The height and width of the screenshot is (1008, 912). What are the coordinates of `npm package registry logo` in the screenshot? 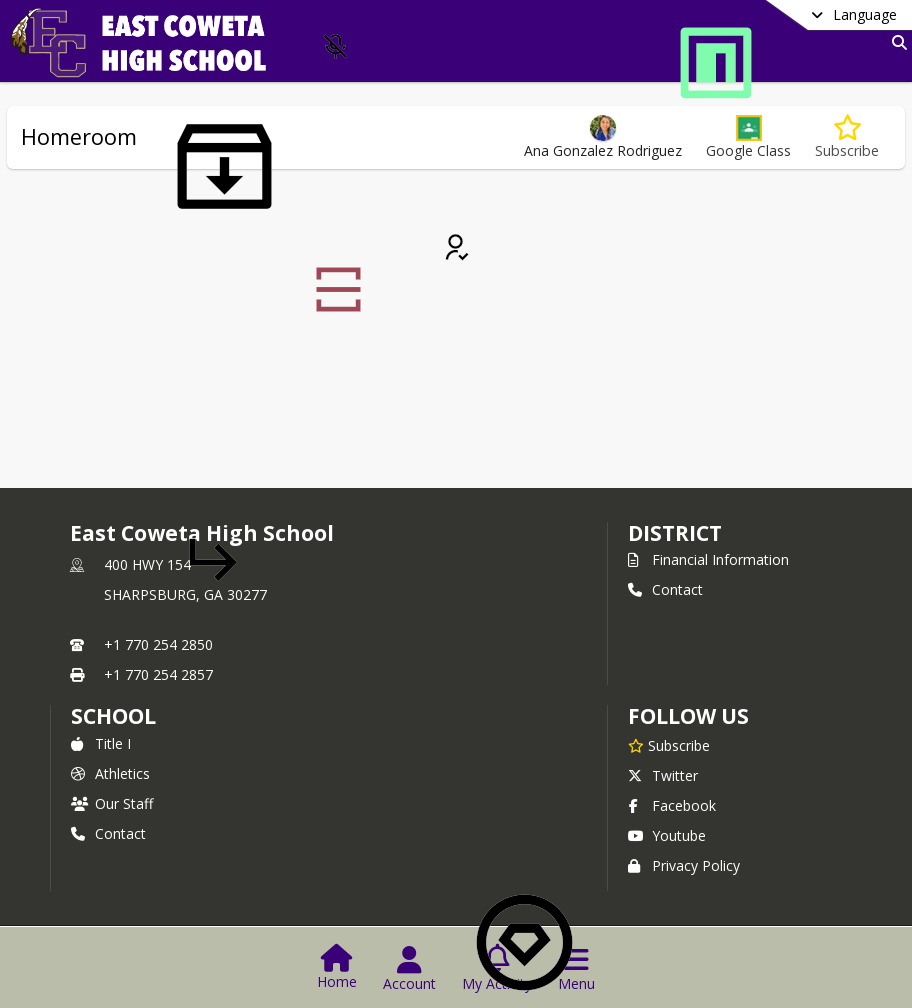 It's located at (716, 63).